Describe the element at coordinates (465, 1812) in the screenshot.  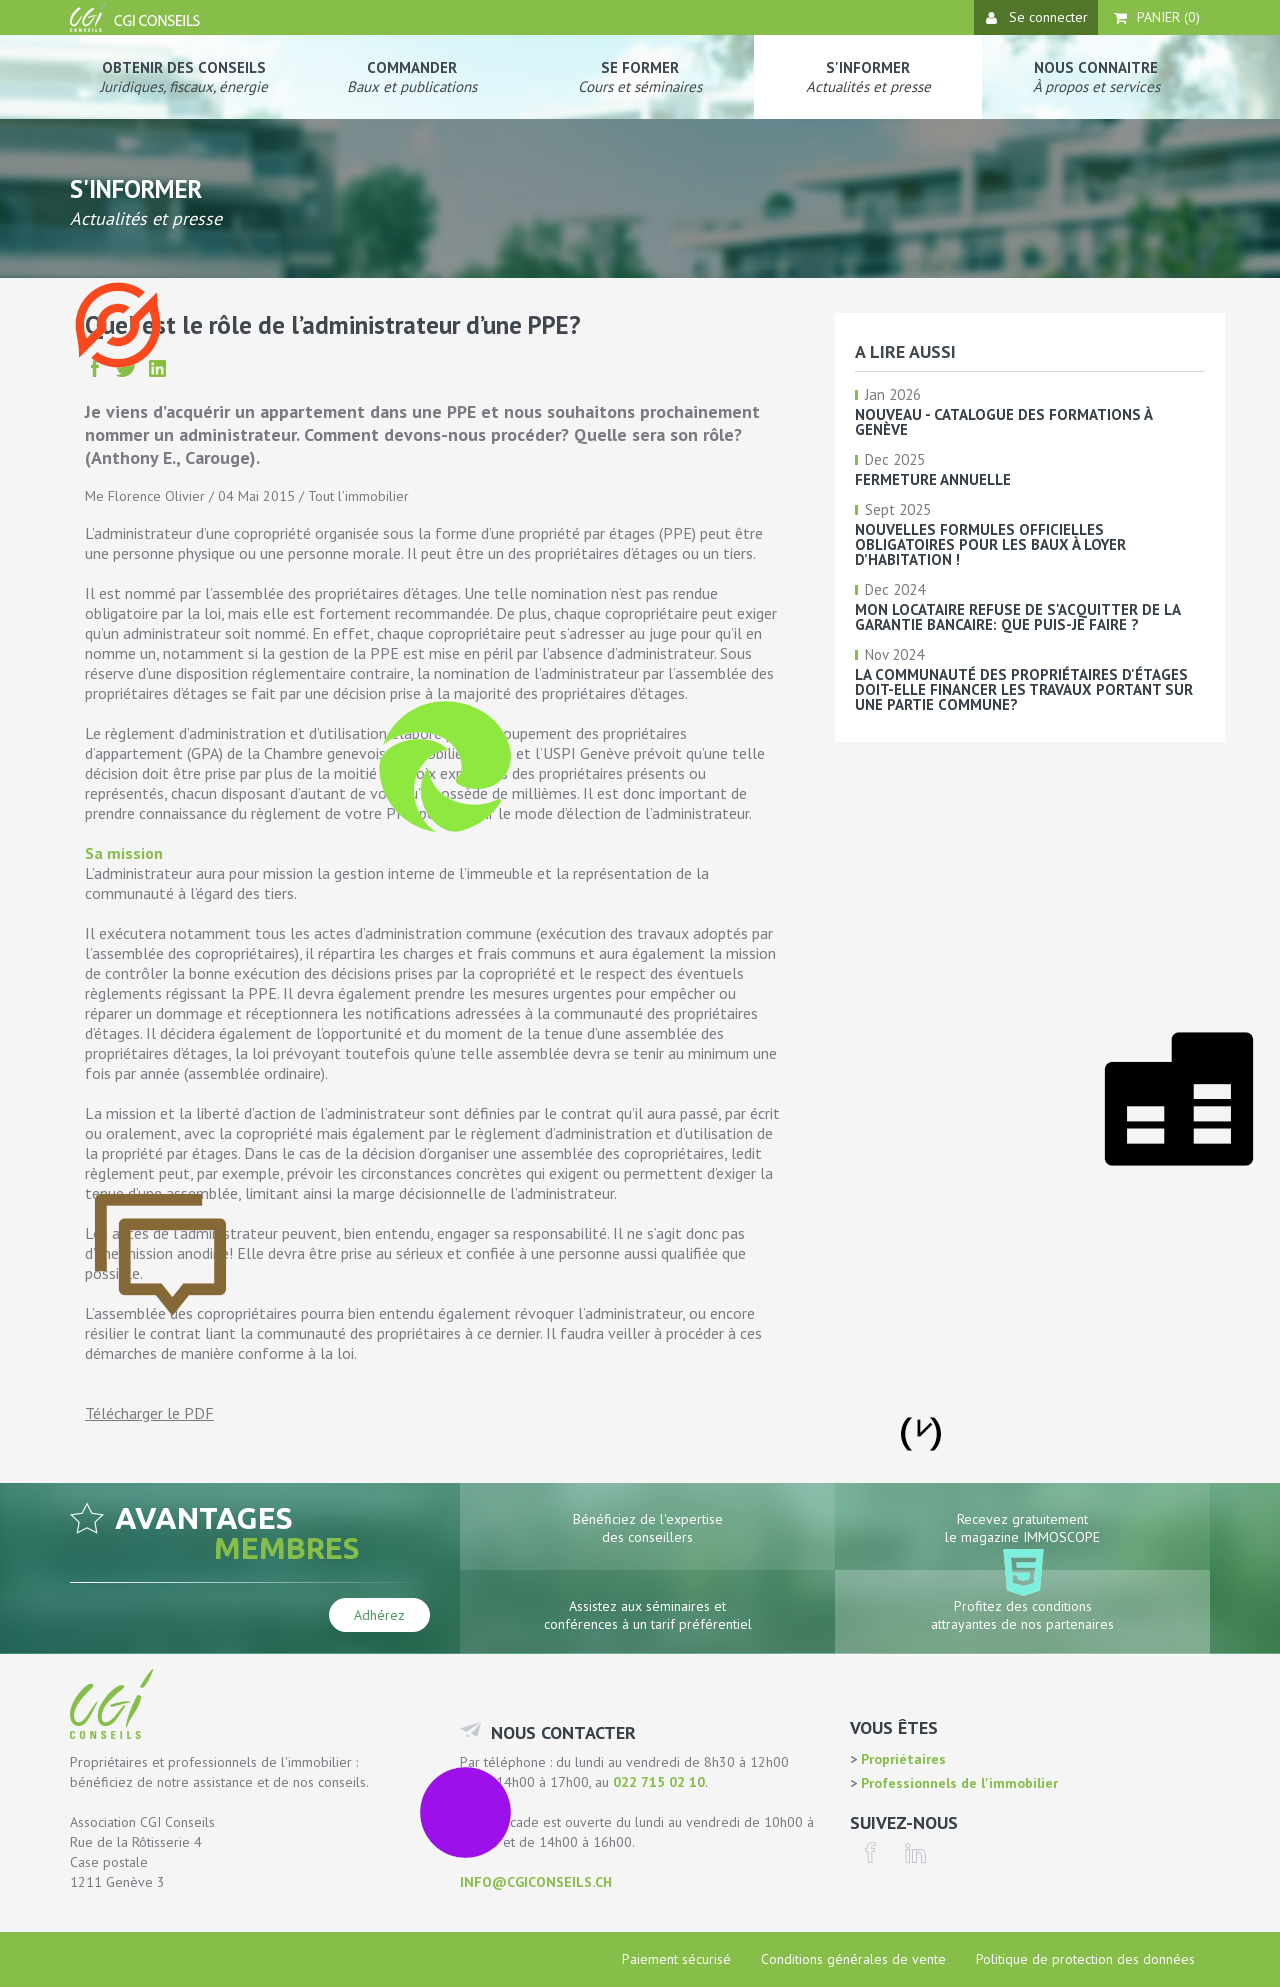
I see `unselected radio button or toggle option` at that location.